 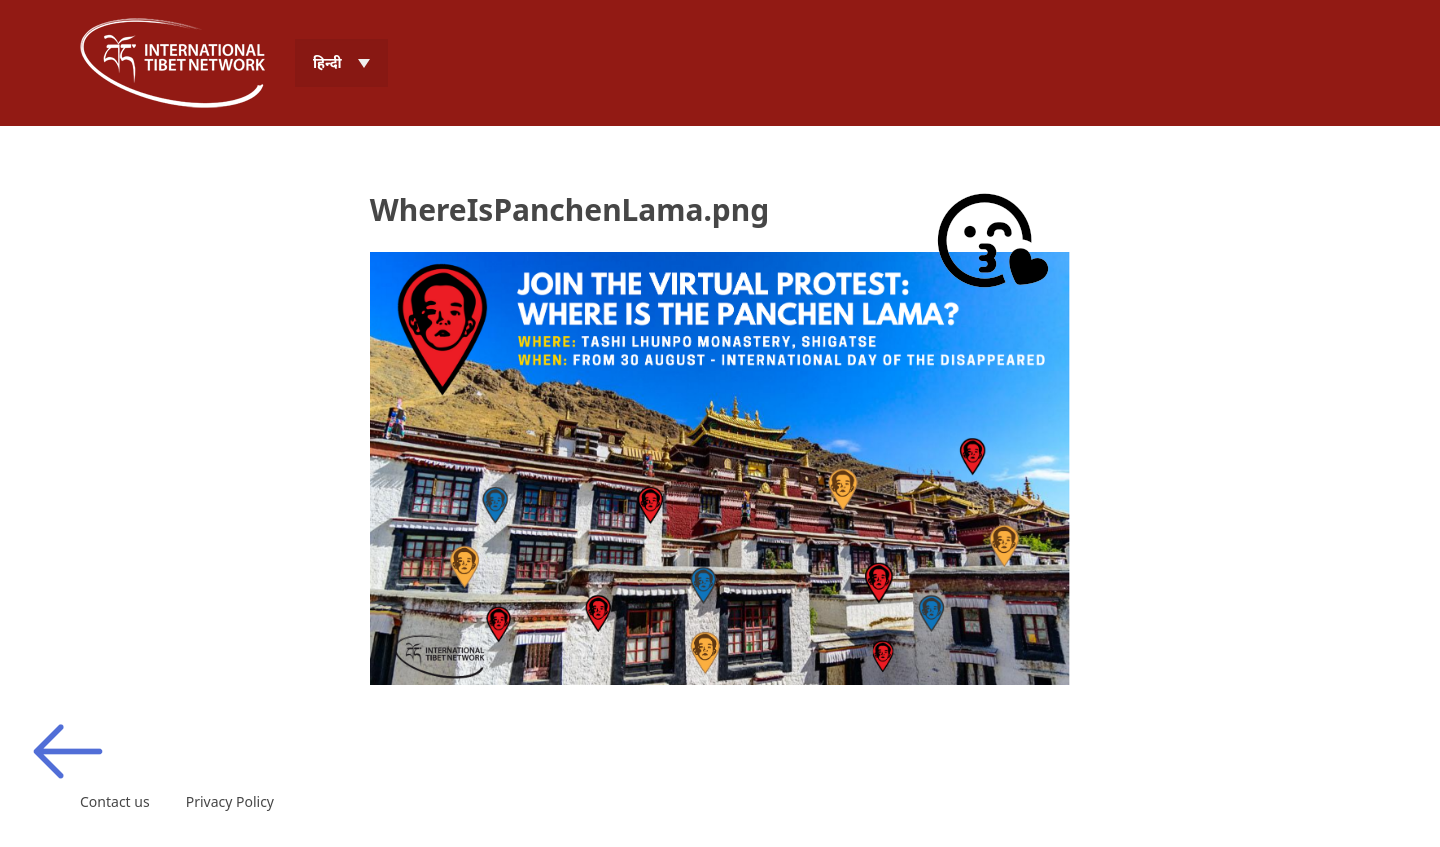 I want to click on send a kiss or flirty reaction, so click(x=990, y=240).